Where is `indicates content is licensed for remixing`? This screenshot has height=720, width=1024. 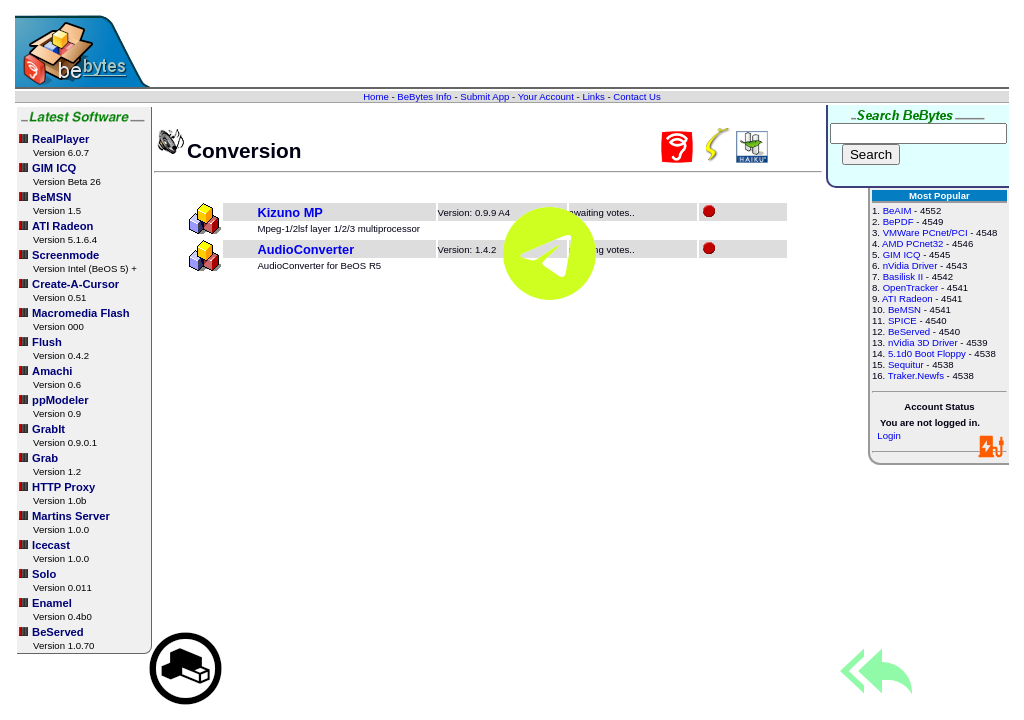
indicates content is licensed for remixing is located at coordinates (185, 668).